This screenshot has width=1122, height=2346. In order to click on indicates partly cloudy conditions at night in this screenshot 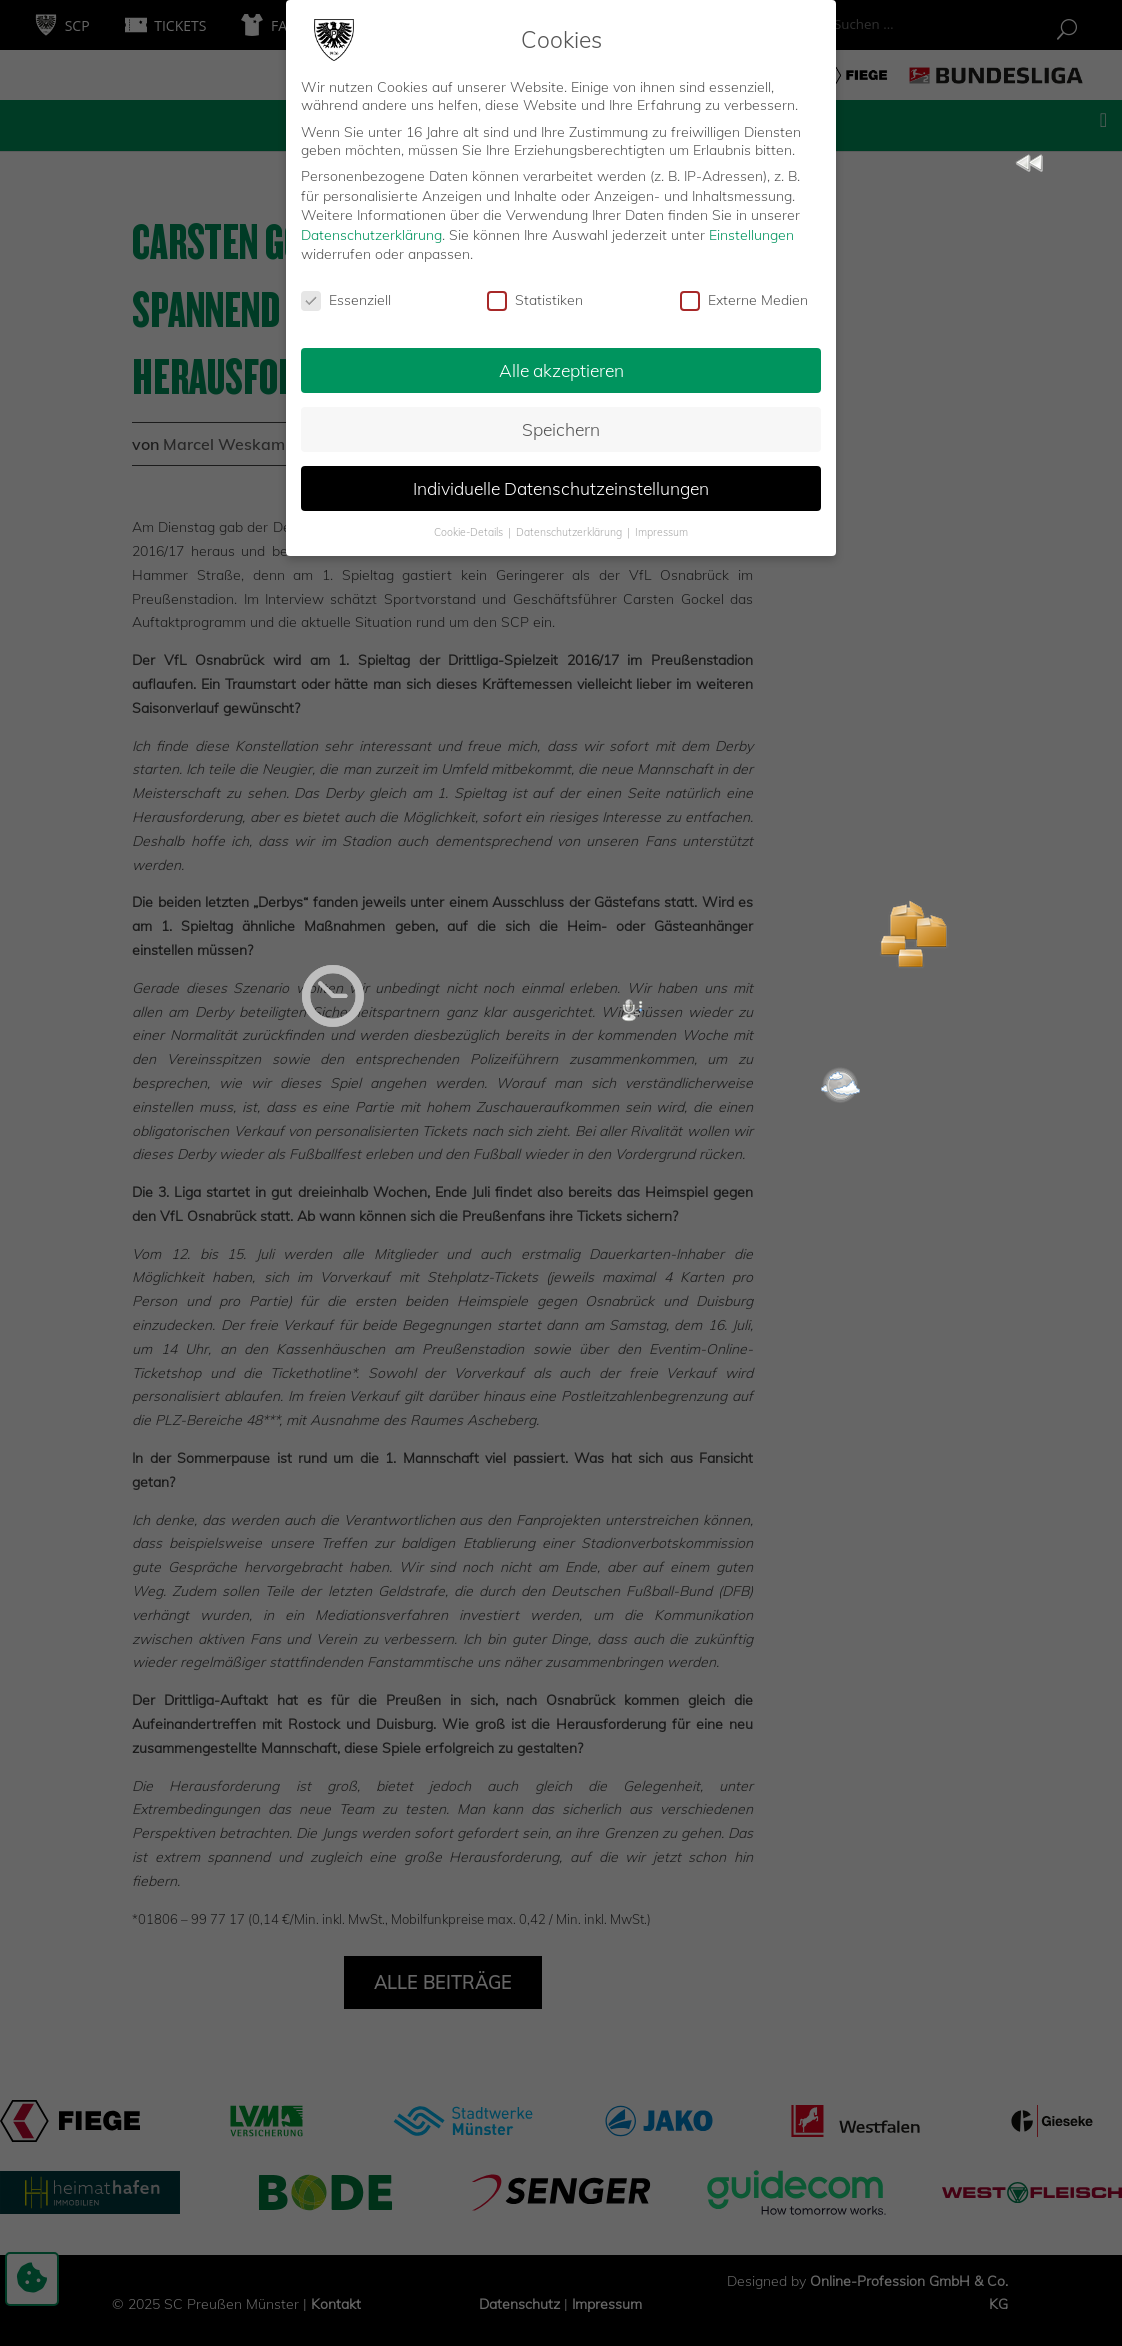, I will do `click(840, 1085)`.